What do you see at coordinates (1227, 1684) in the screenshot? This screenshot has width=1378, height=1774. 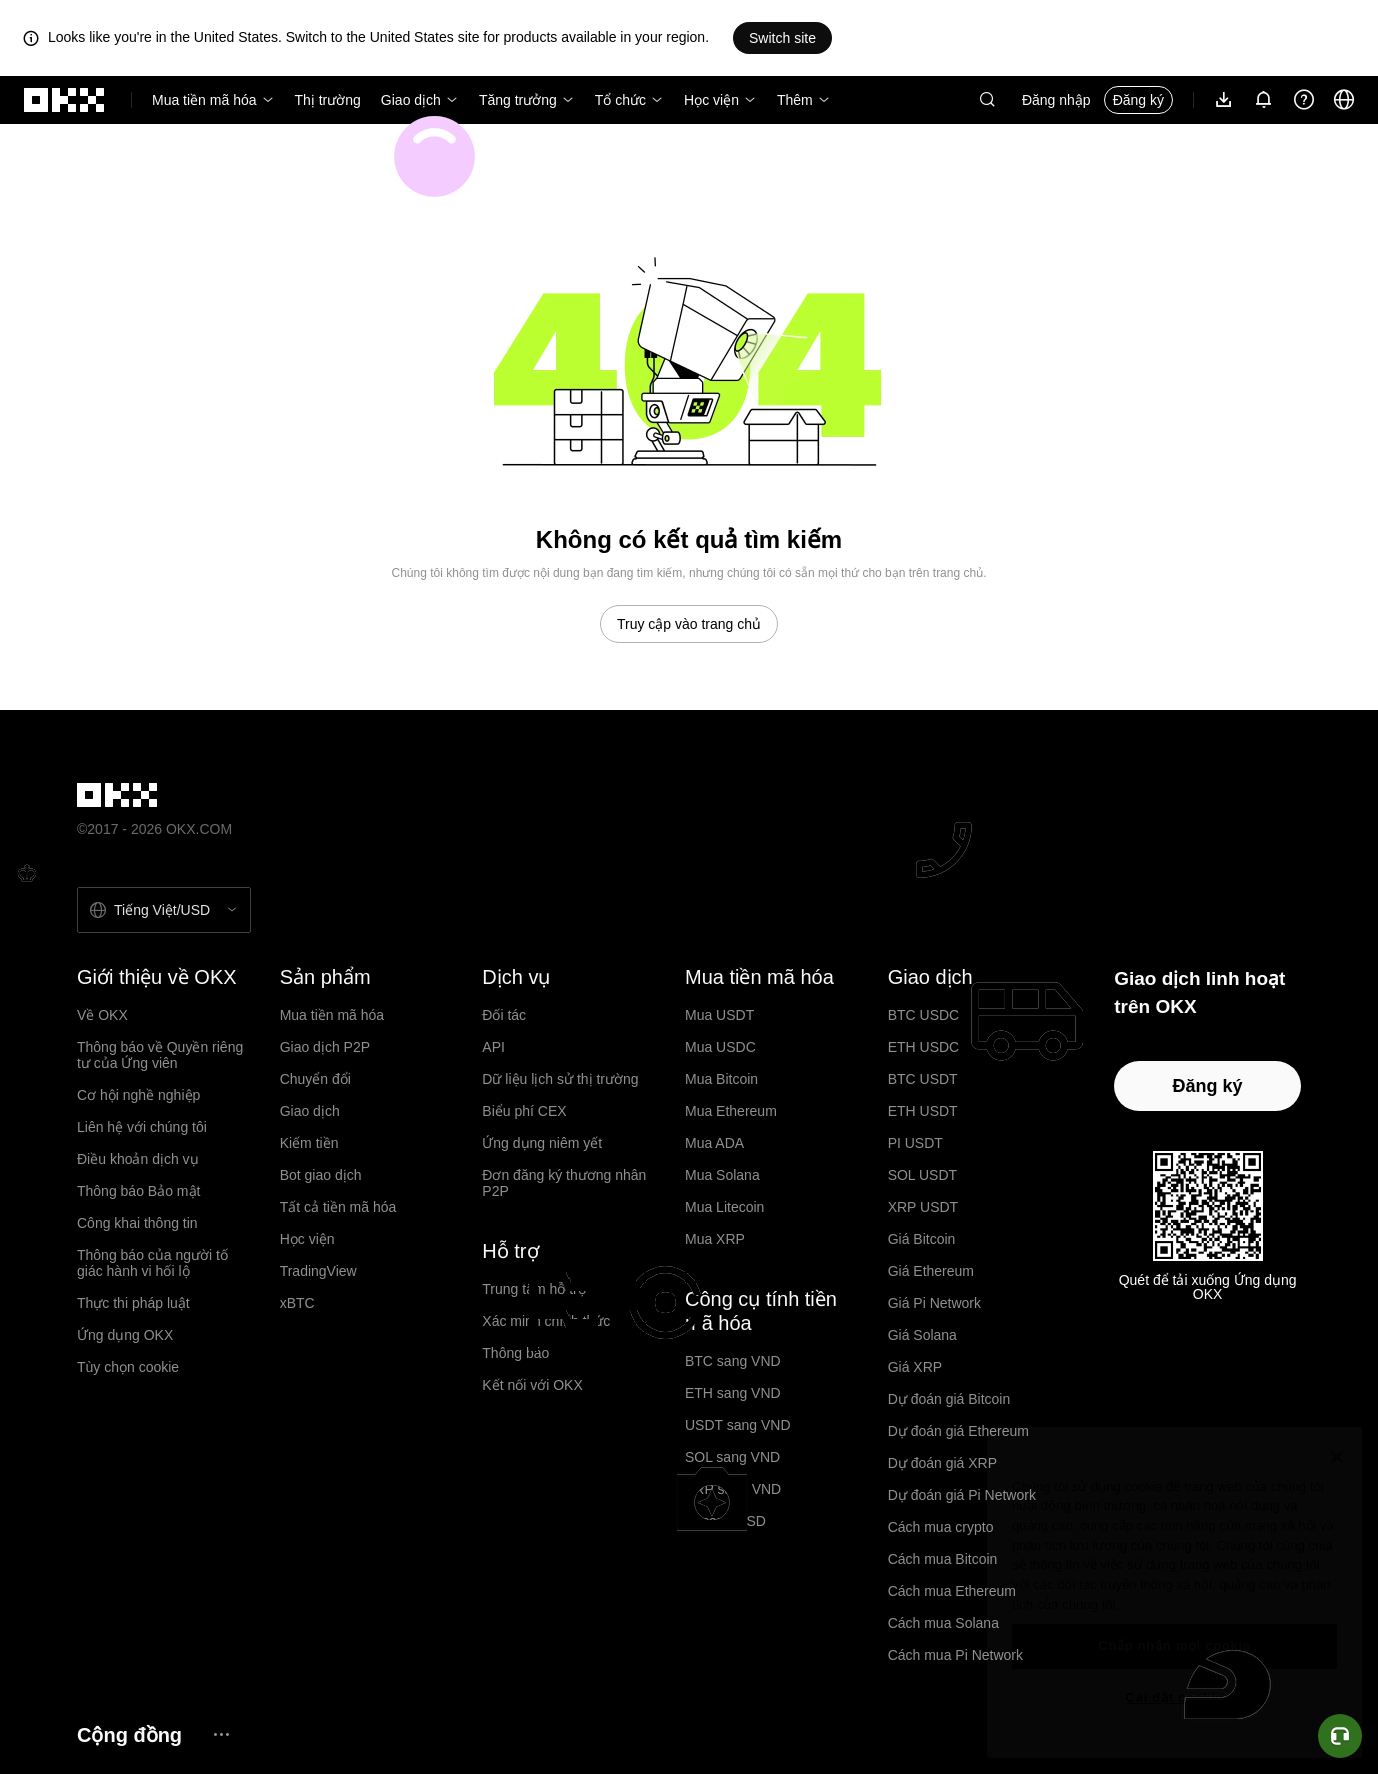 I see `access motorsports or racing content` at bounding box center [1227, 1684].